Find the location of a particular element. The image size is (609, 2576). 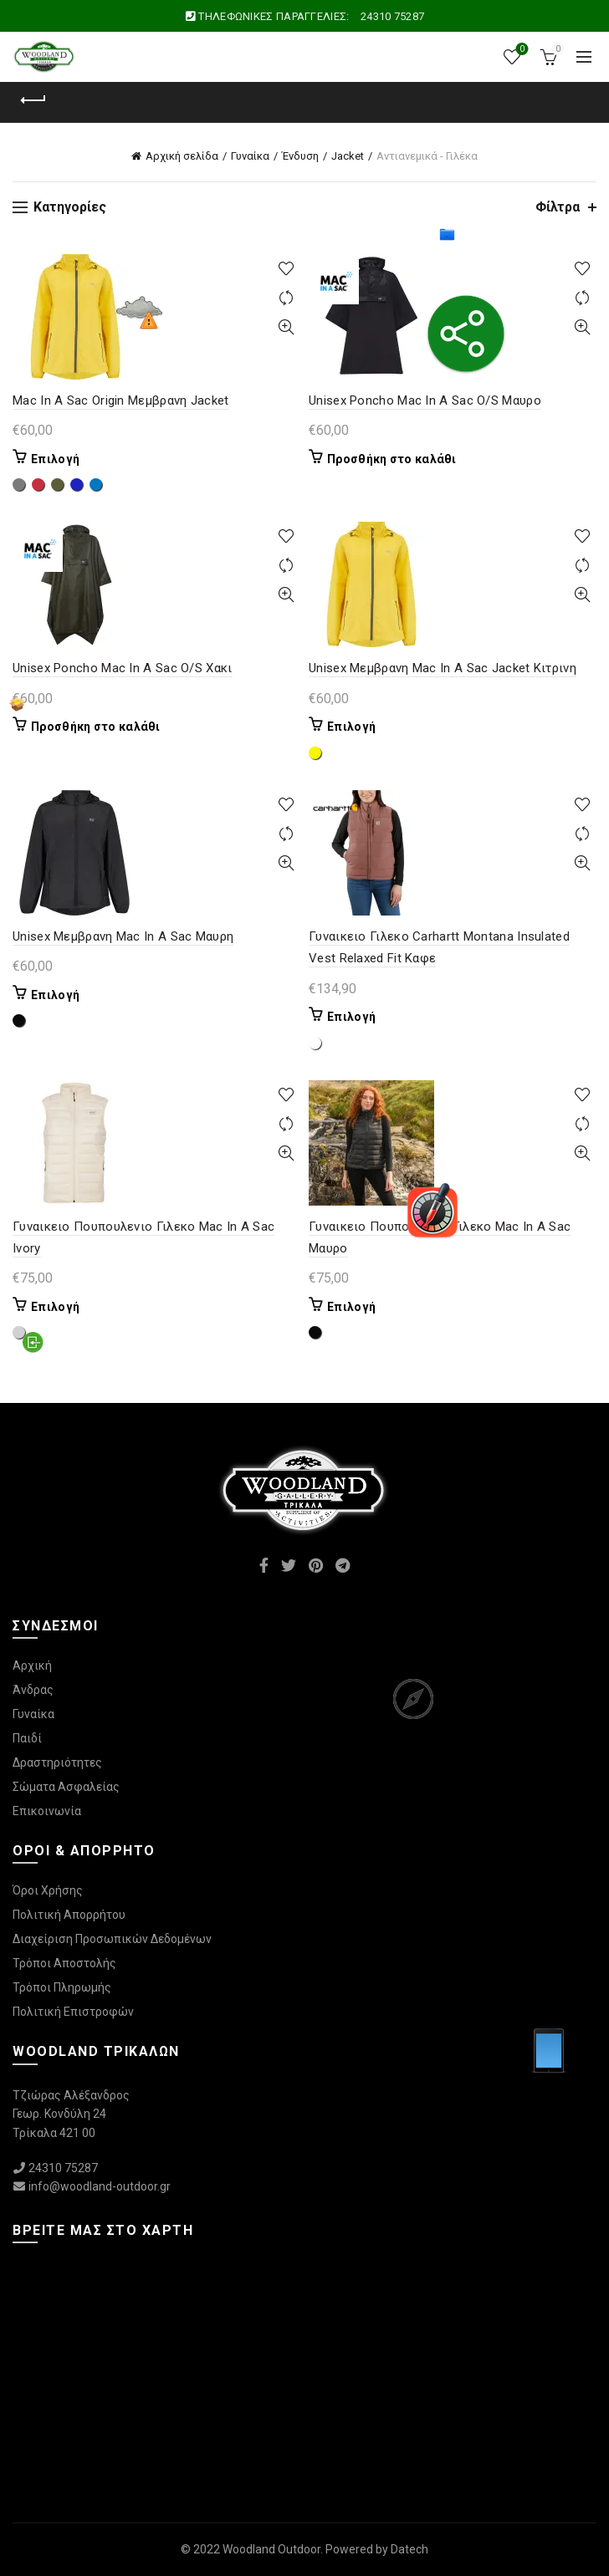

open the default web browser is located at coordinates (413, 1699).